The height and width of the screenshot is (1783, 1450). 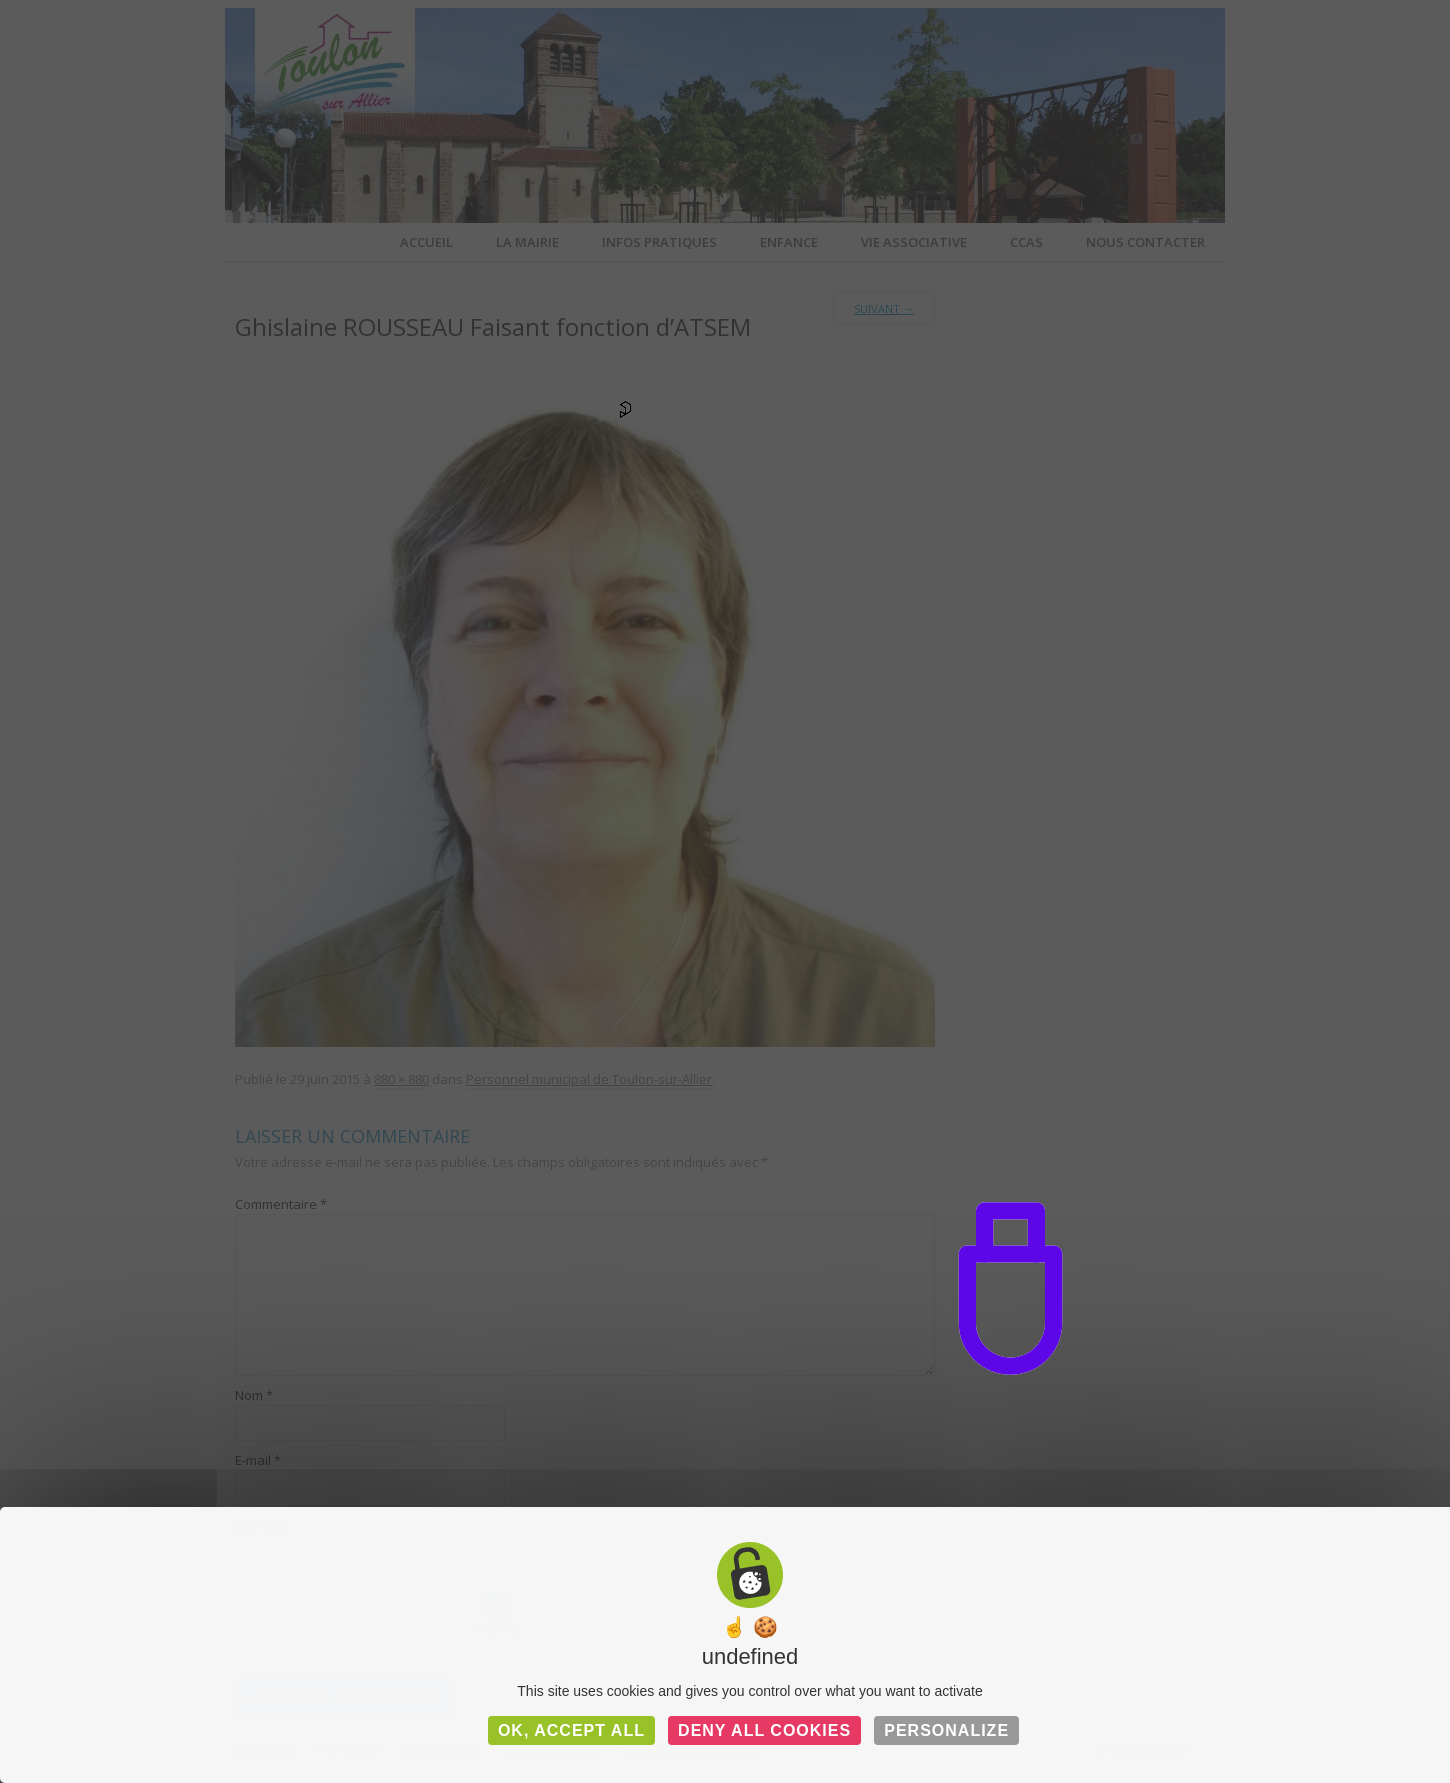 What do you see at coordinates (625, 409) in the screenshot?
I see `open Printables 3D printing community` at bounding box center [625, 409].